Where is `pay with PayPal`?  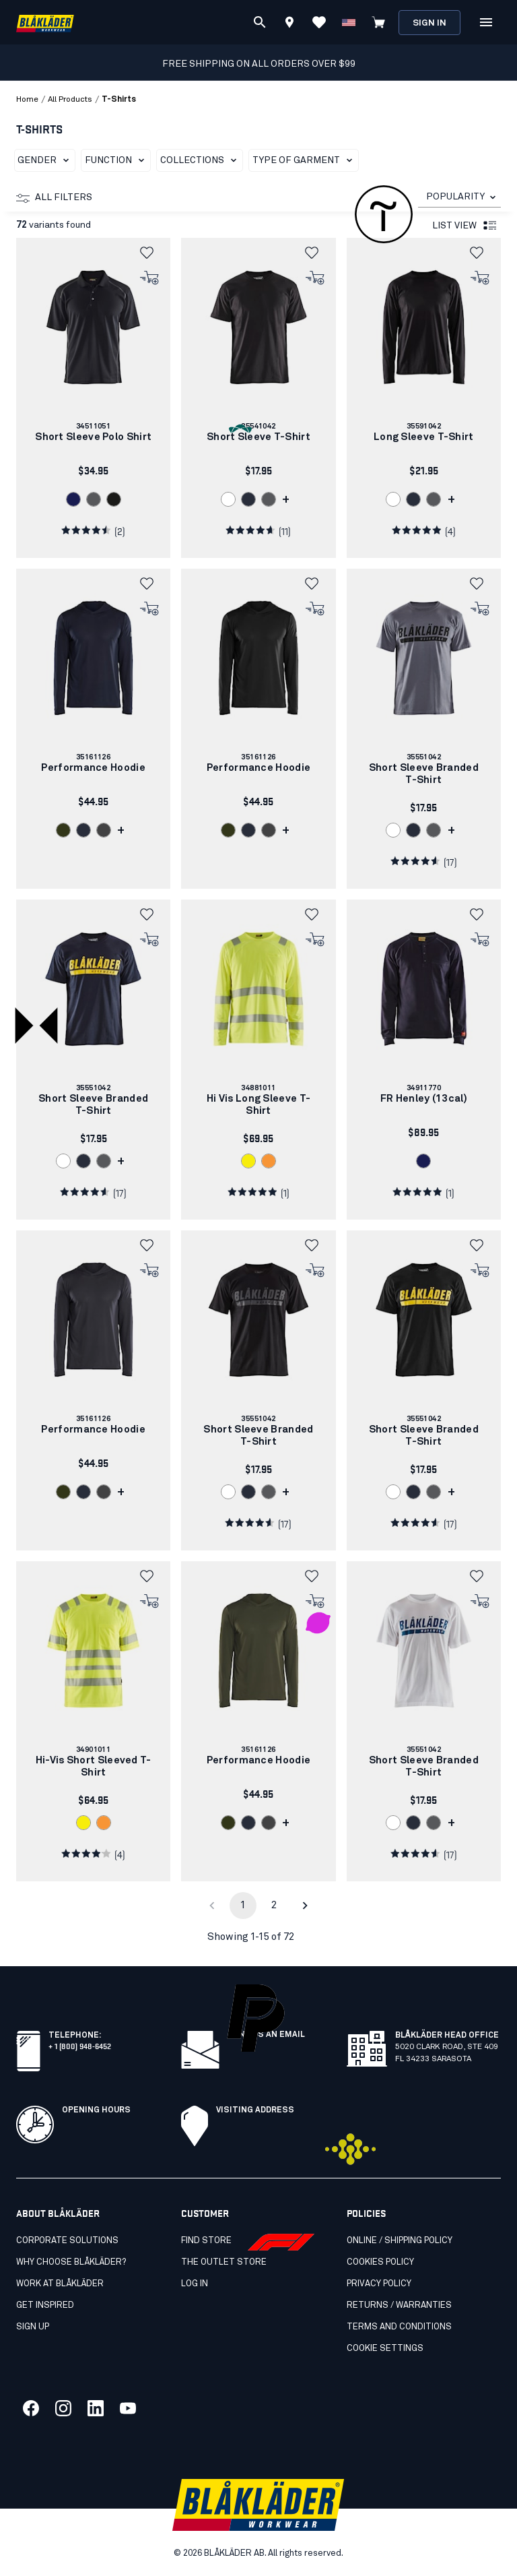
pay with PayPal is located at coordinates (256, 2018).